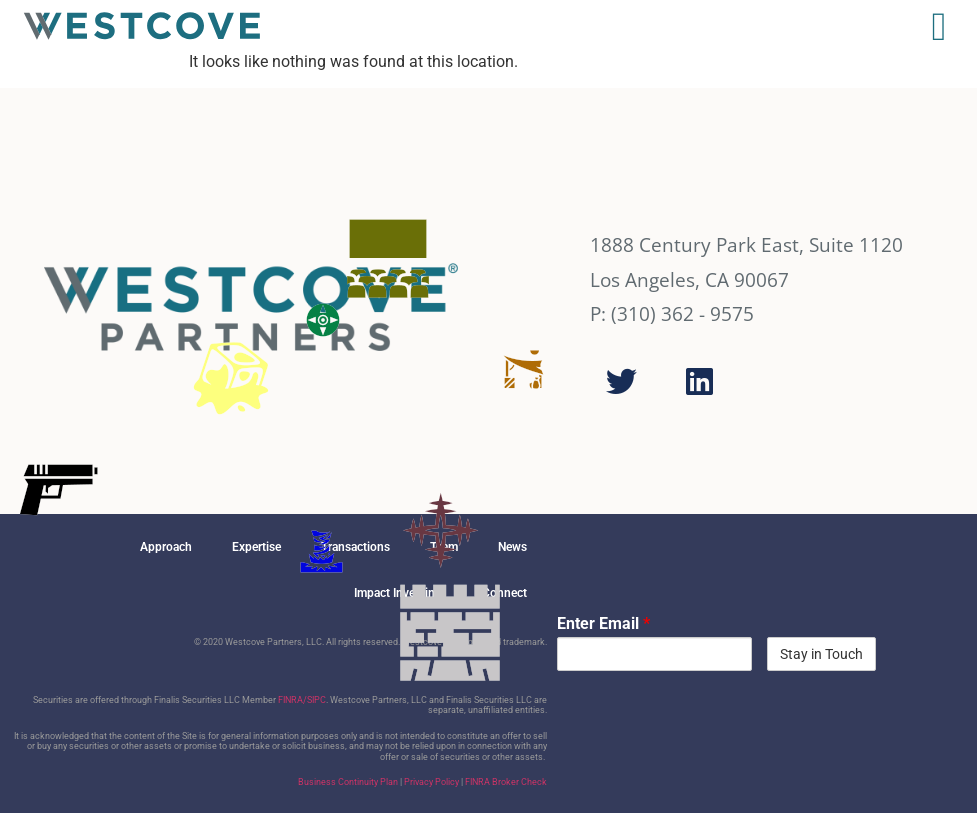  Describe the element at coordinates (323, 320) in the screenshot. I see `navigate or pan in multiple directions` at that location.